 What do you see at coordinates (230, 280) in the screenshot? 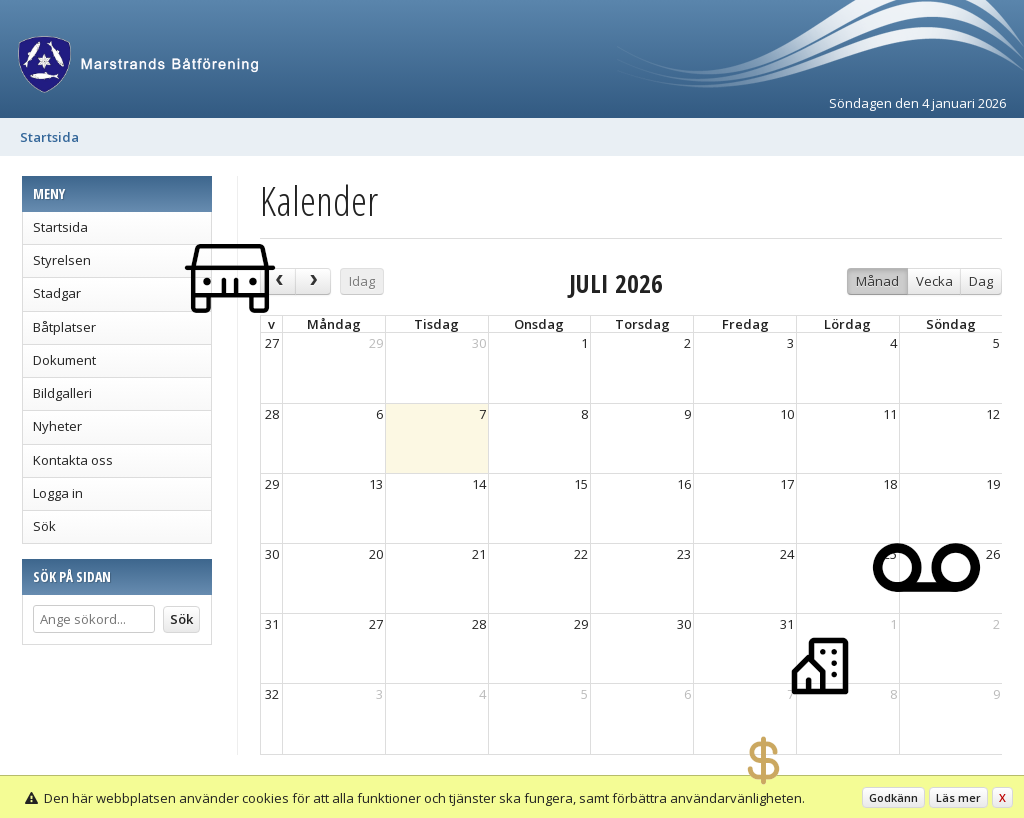
I see `select jeep or off-road vehicle type` at bounding box center [230, 280].